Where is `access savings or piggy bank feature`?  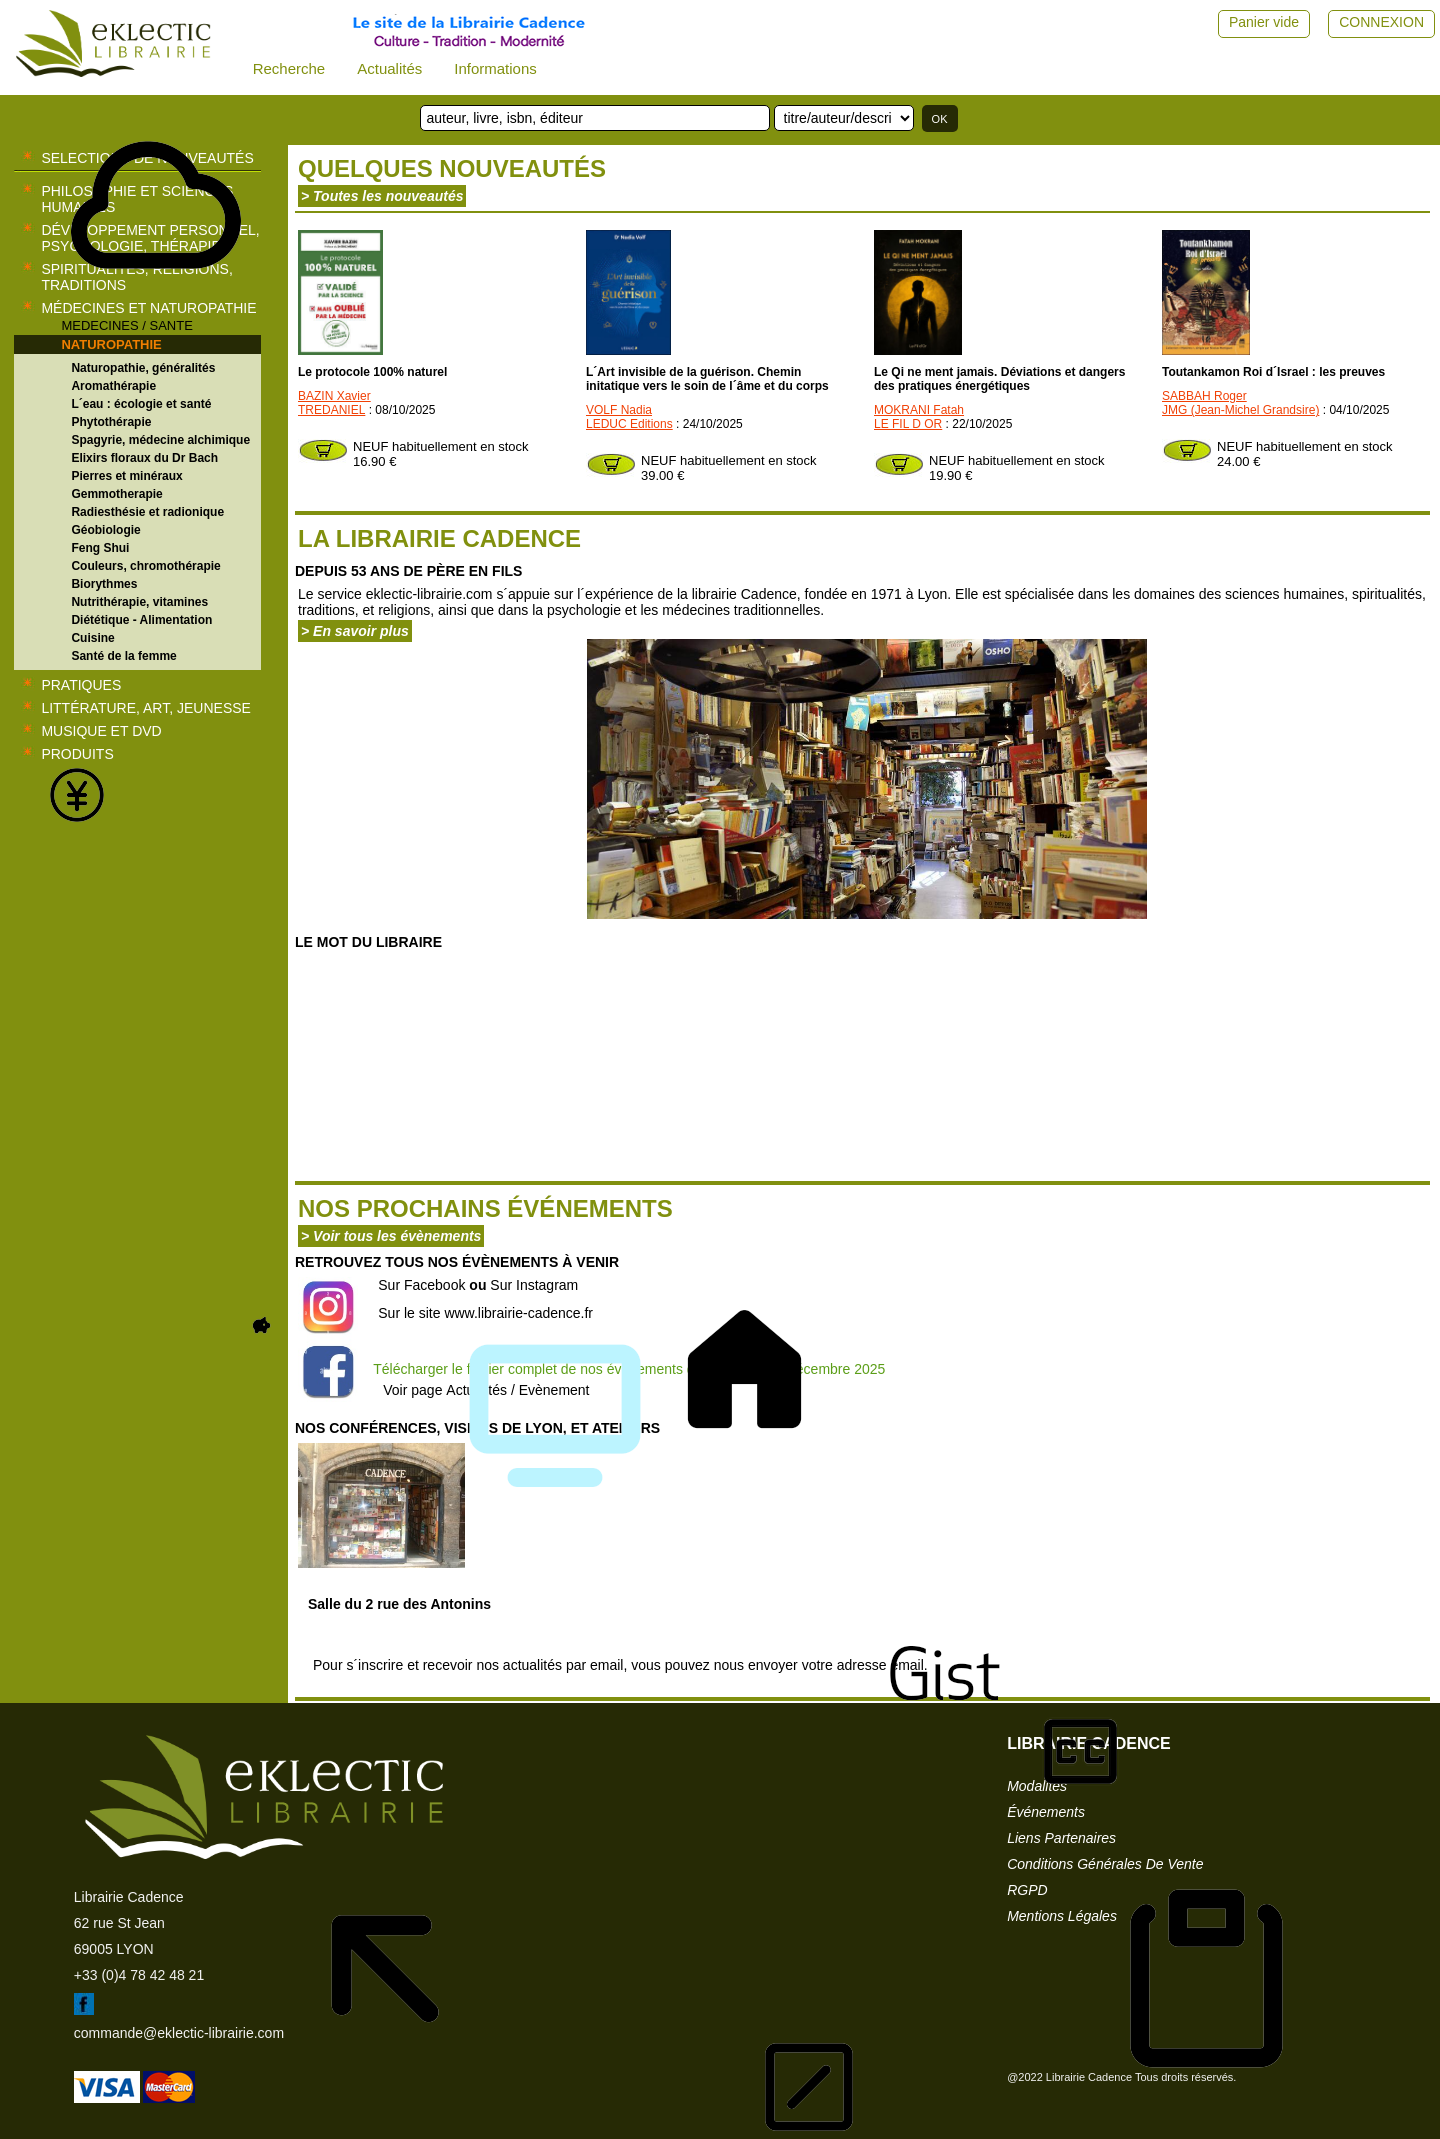
access savings or piggy bank feature is located at coordinates (261, 1325).